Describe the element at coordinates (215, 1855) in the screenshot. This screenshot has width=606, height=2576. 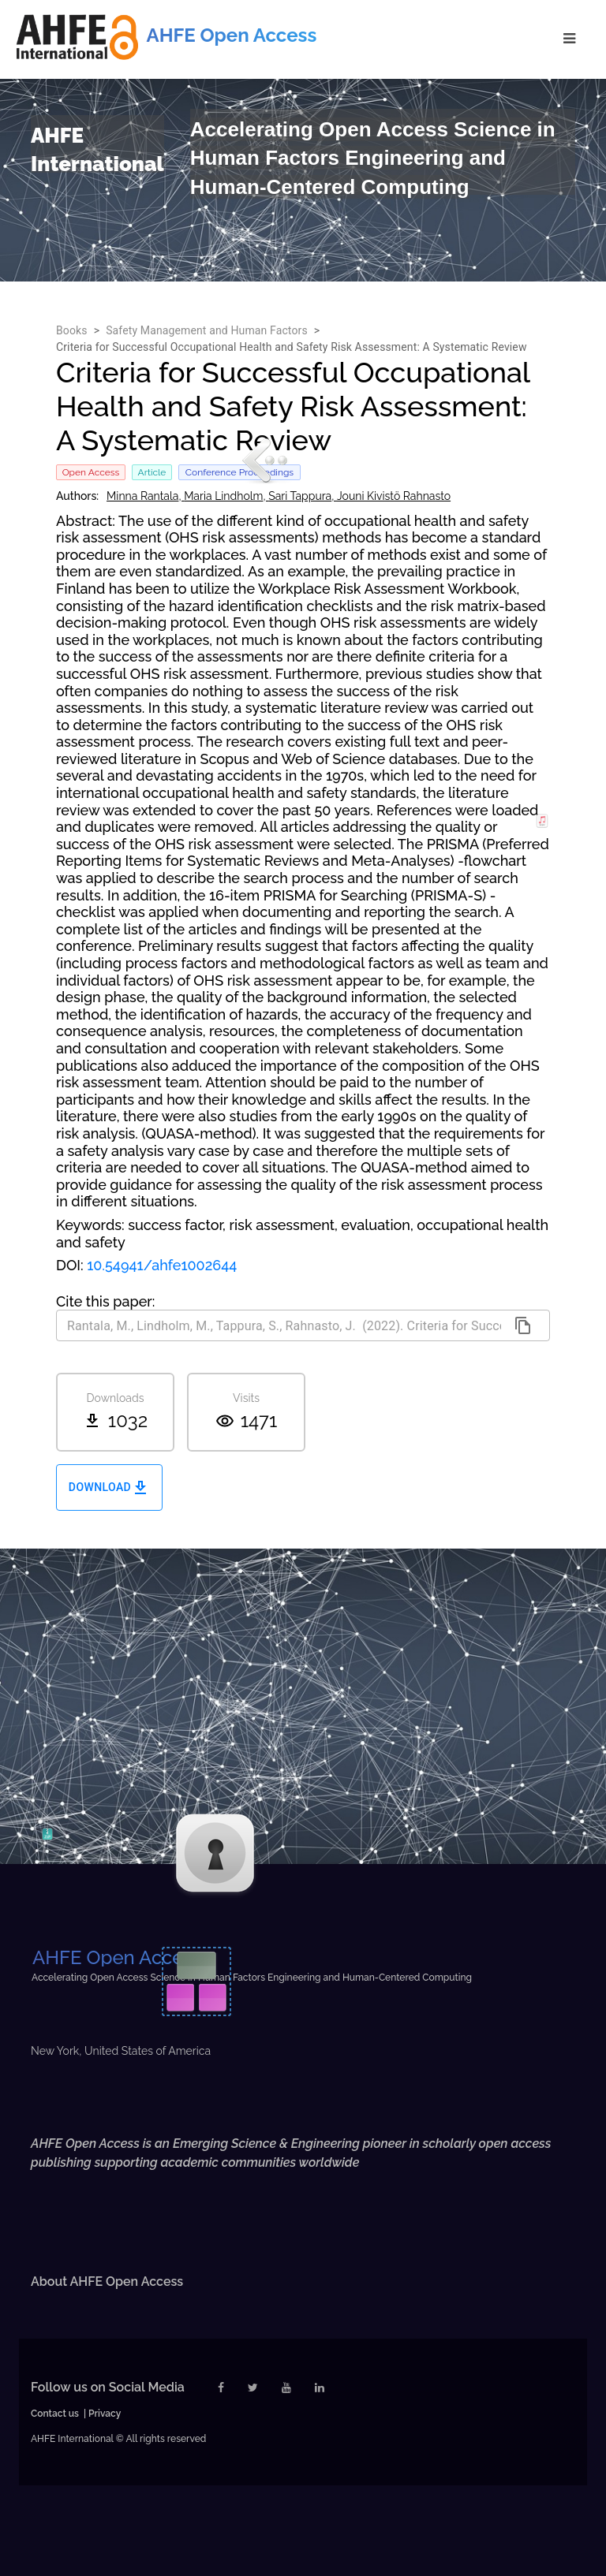
I see `enter password to authenticate` at that location.